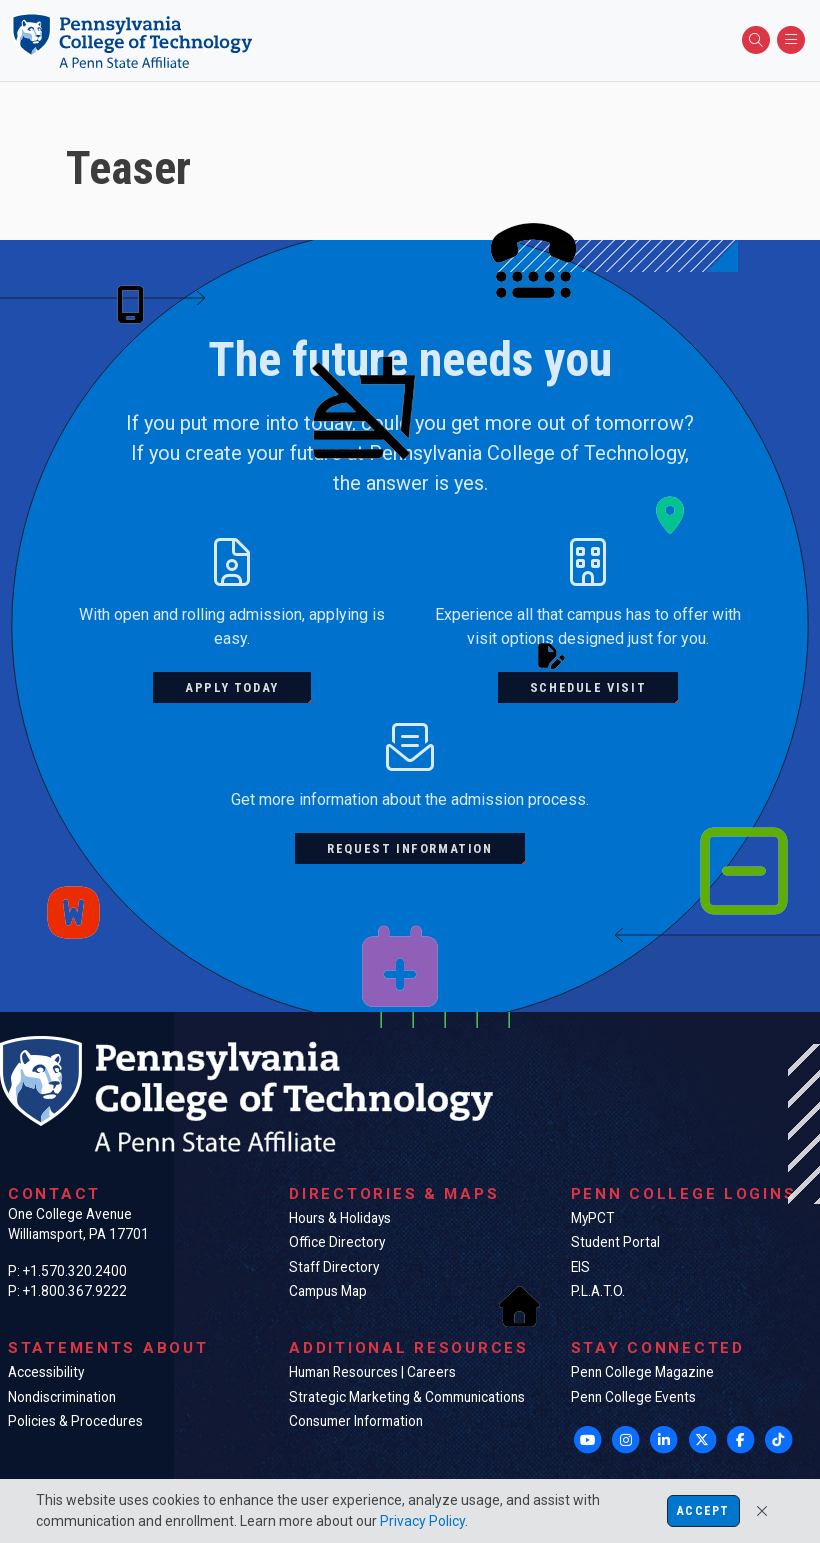 The height and width of the screenshot is (1543, 820). I want to click on app icon for a service or brand starting with "W", so click(73, 912).